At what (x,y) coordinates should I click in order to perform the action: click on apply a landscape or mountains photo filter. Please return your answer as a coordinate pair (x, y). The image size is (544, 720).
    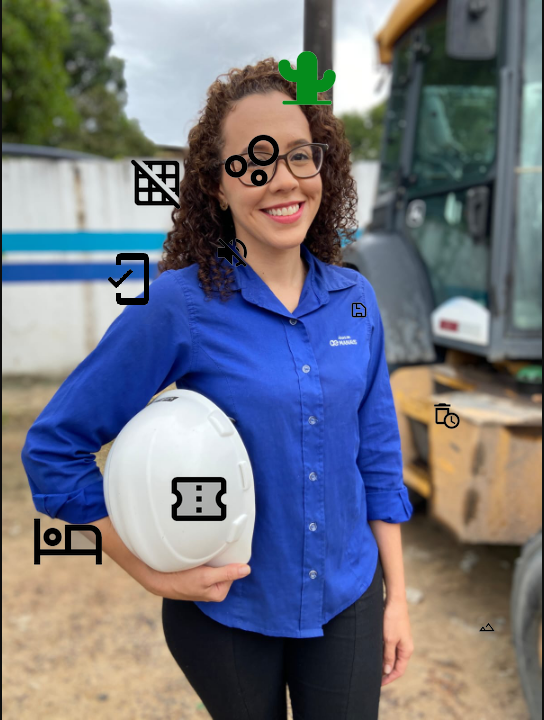
    Looking at the image, I should click on (487, 627).